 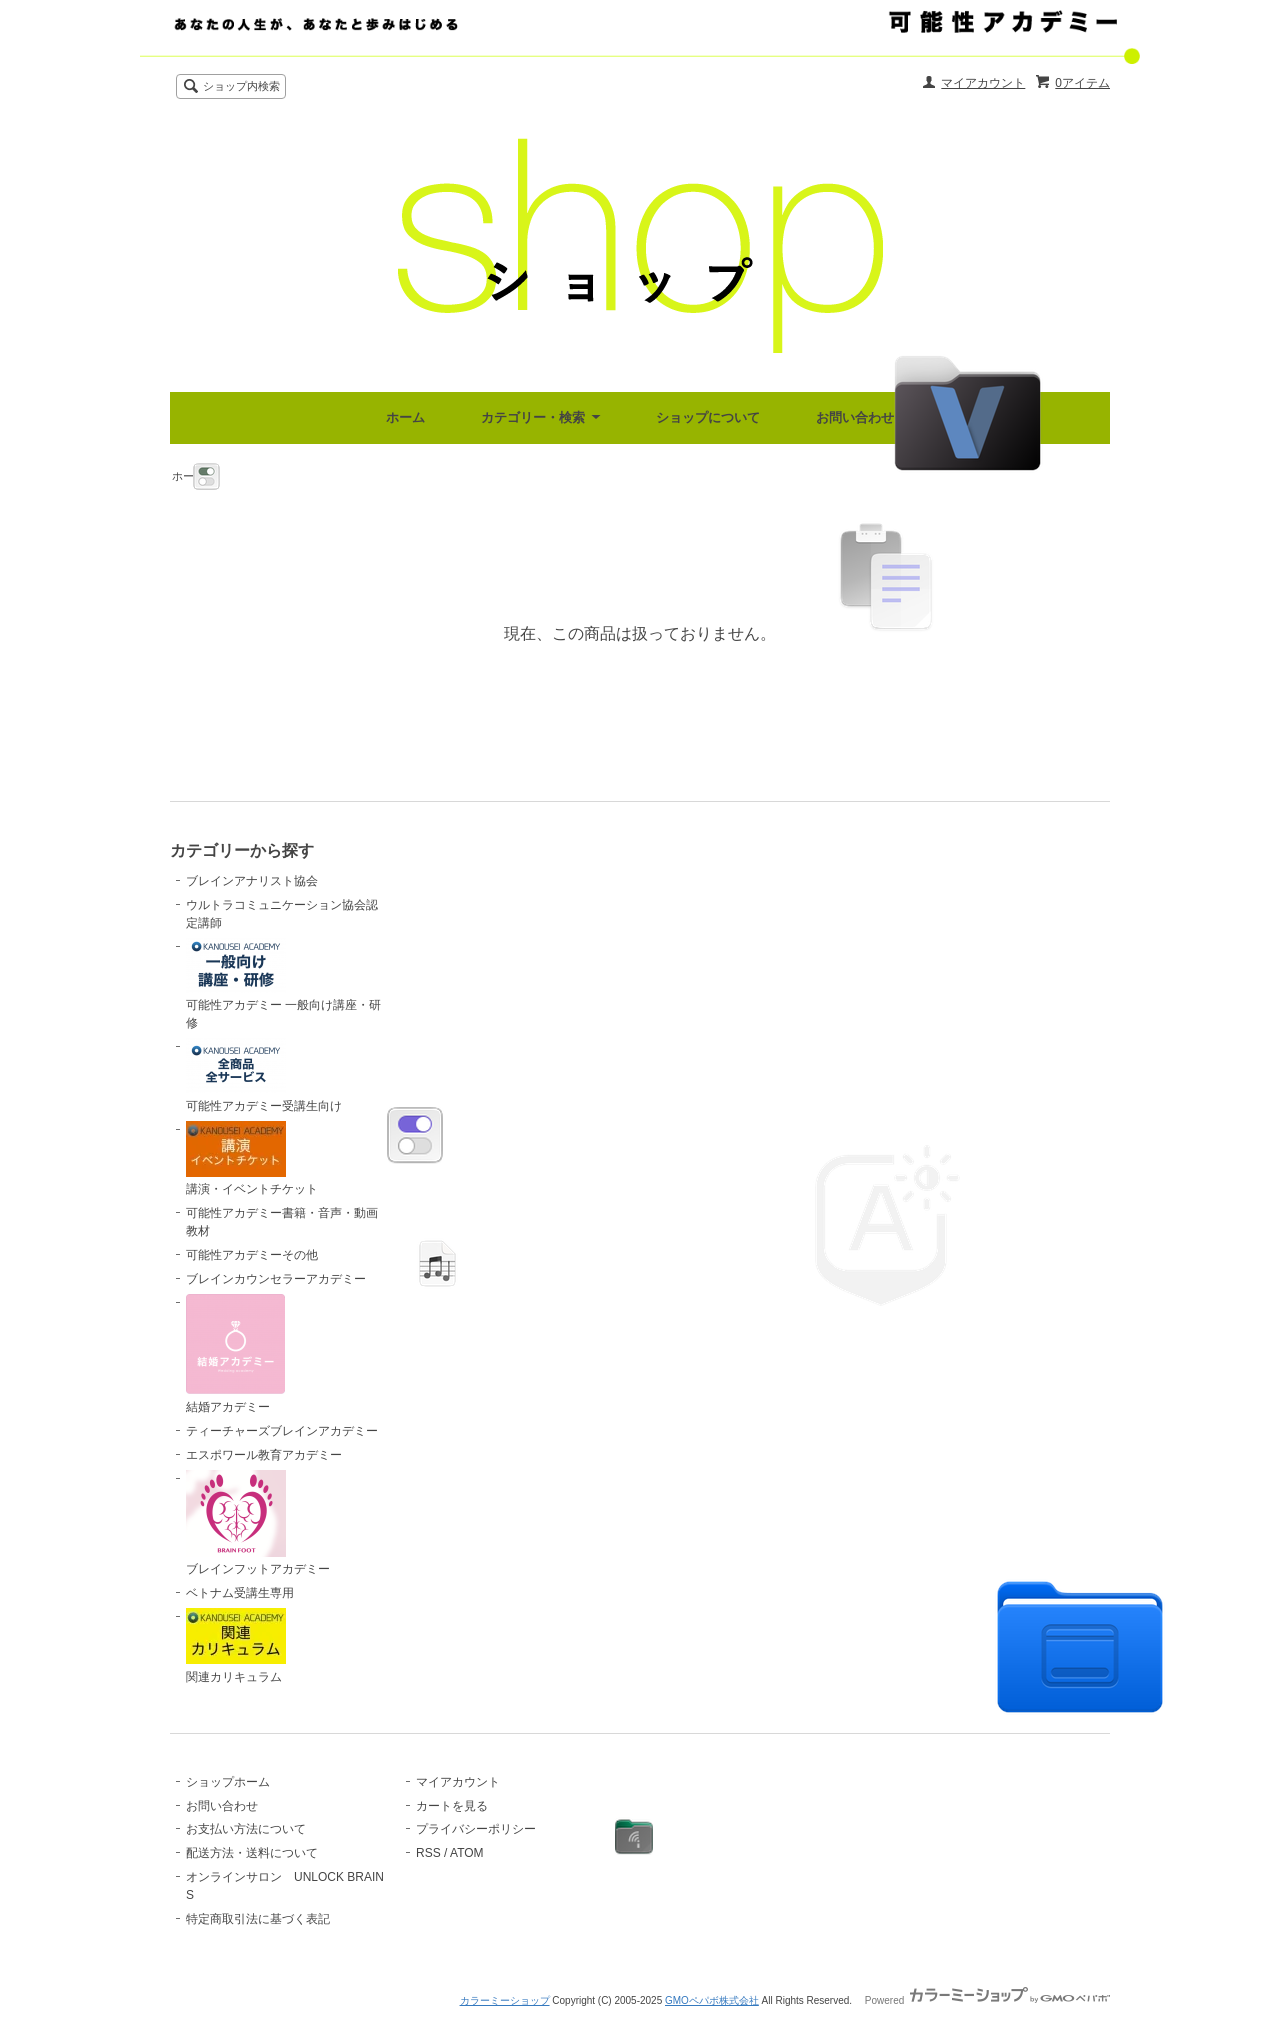 I want to click on an iMelody audio file, so click(x=437, y=1263).